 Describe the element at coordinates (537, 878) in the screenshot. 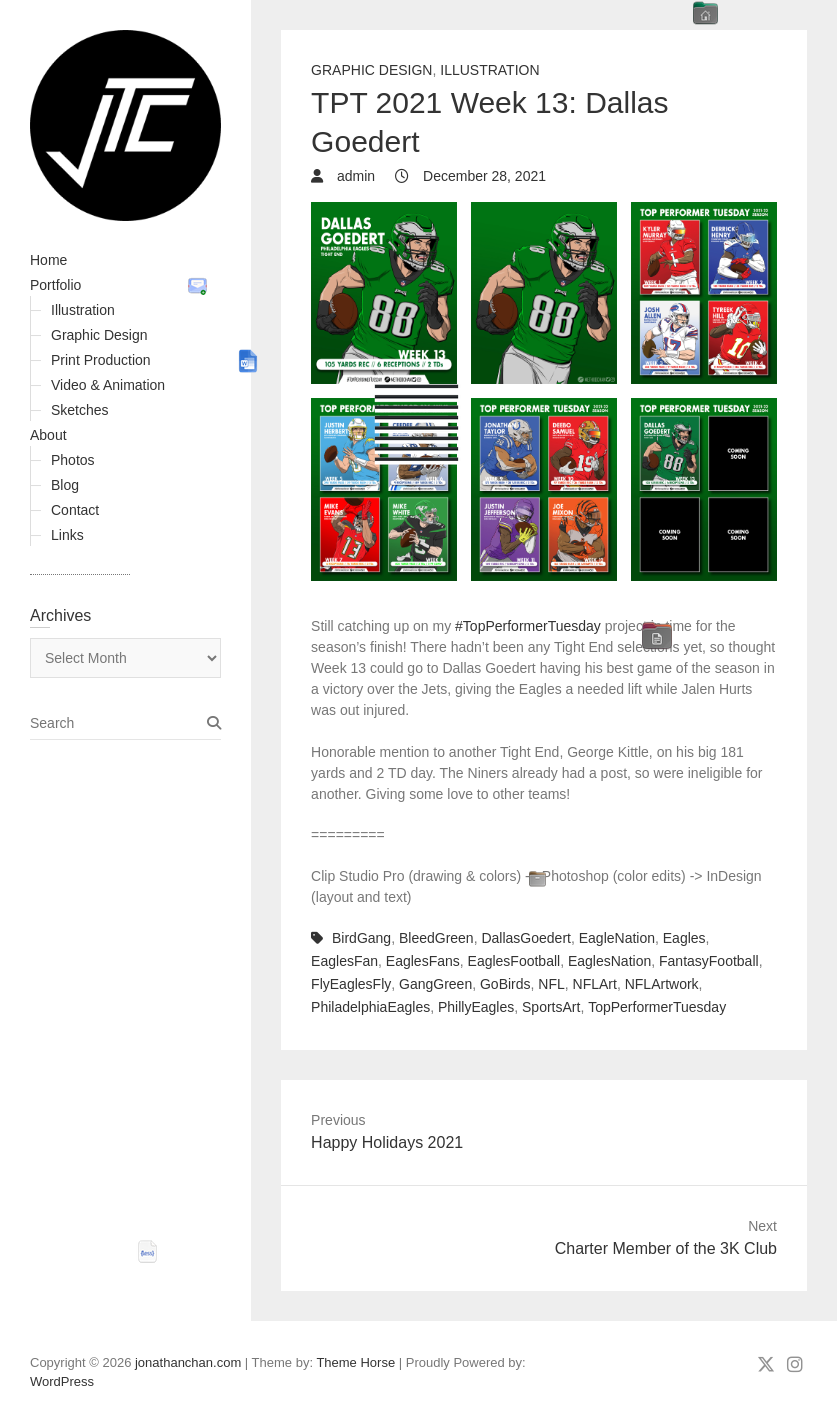

I see `open the file manager` at that location.